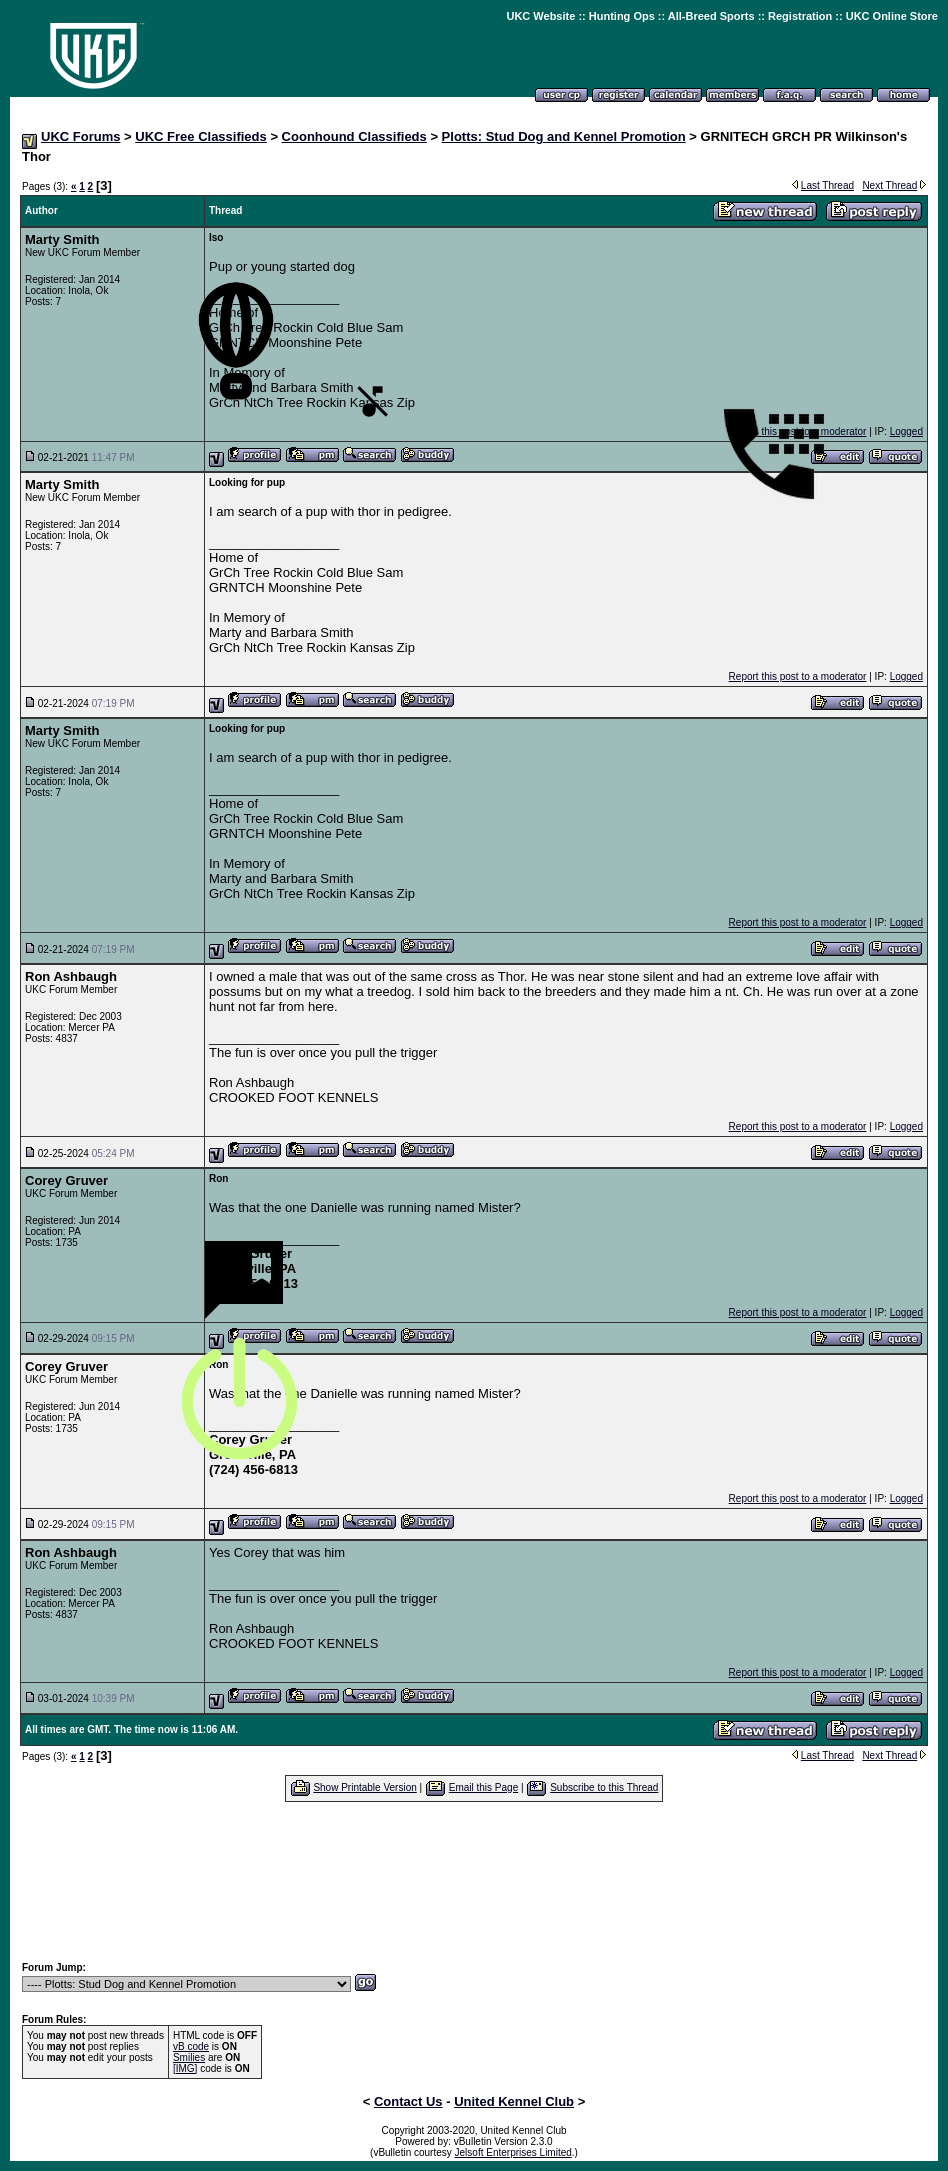 The height and width of the screenshot is (2171, 948). I want to click on turn off or shut down the device, so click(239, 1401).